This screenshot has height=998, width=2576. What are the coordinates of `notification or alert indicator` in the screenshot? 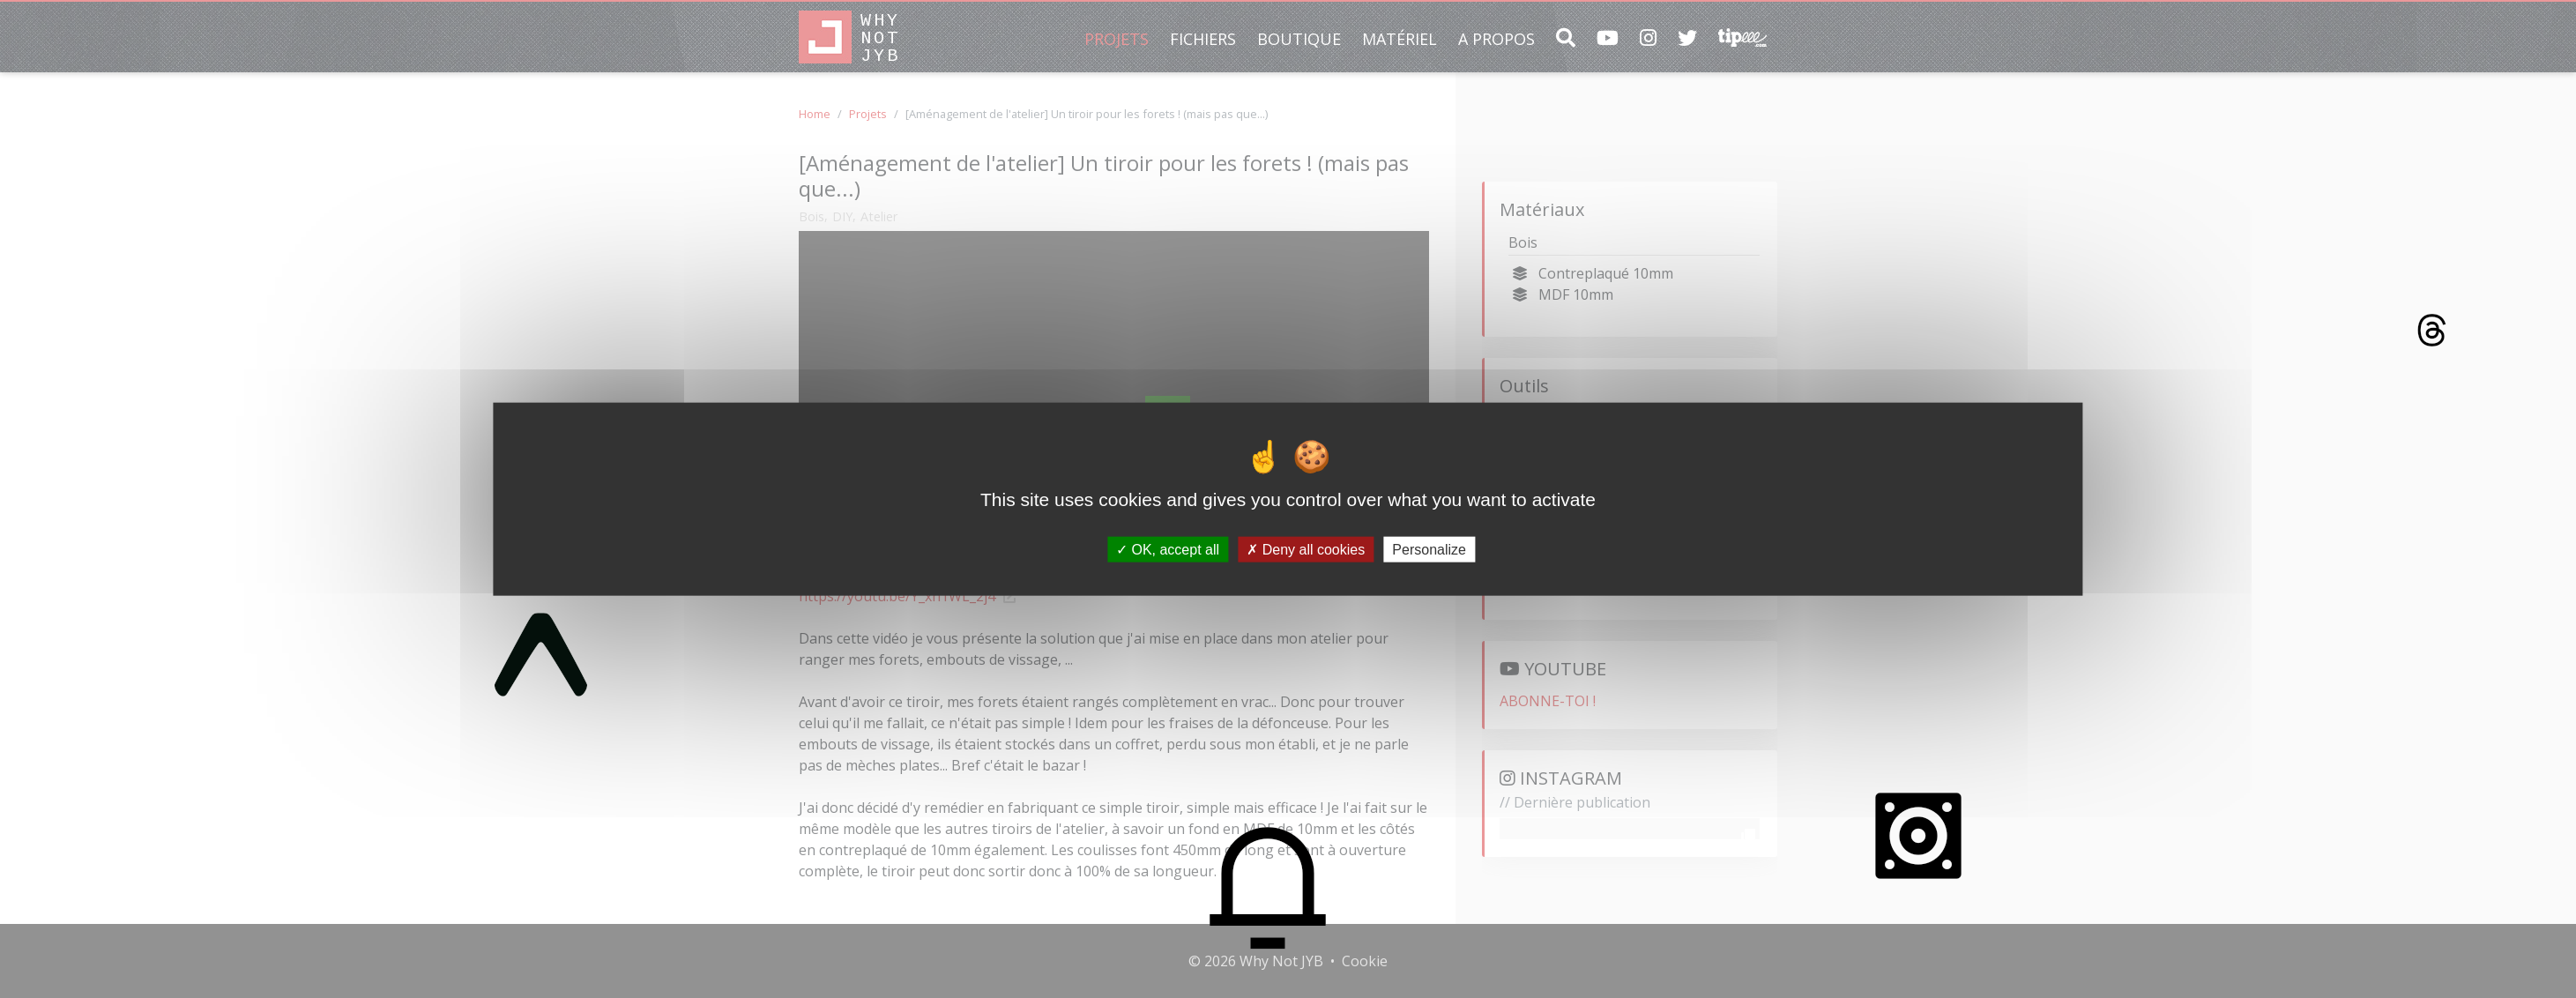 It's located at (1268, 885).